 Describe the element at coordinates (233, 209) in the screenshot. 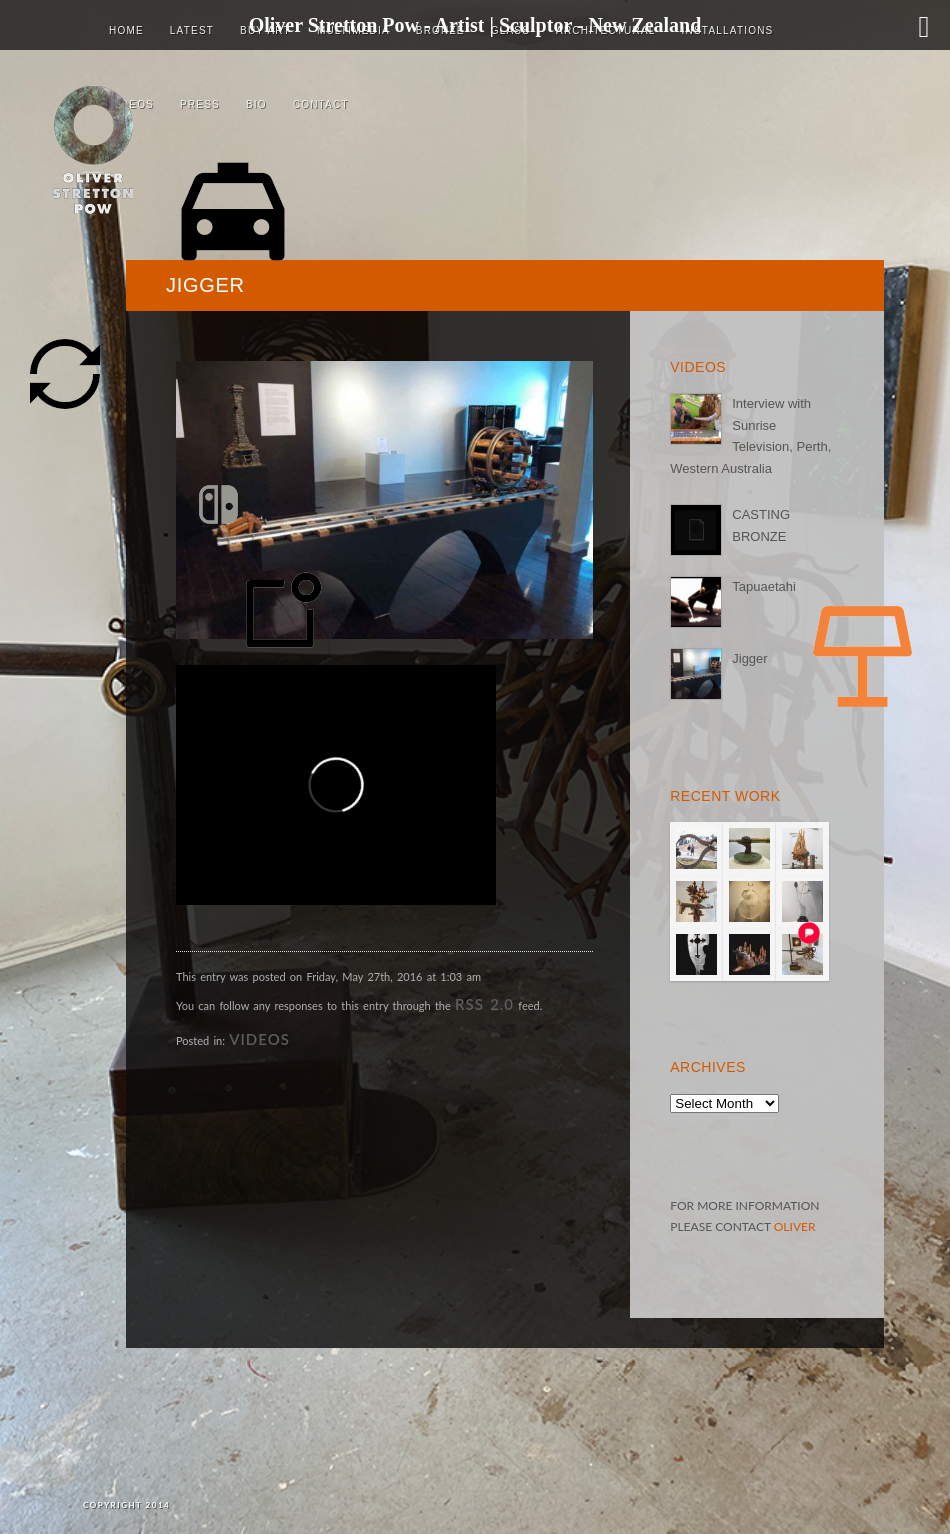

I see `request a taxi or rideshare` at that location.